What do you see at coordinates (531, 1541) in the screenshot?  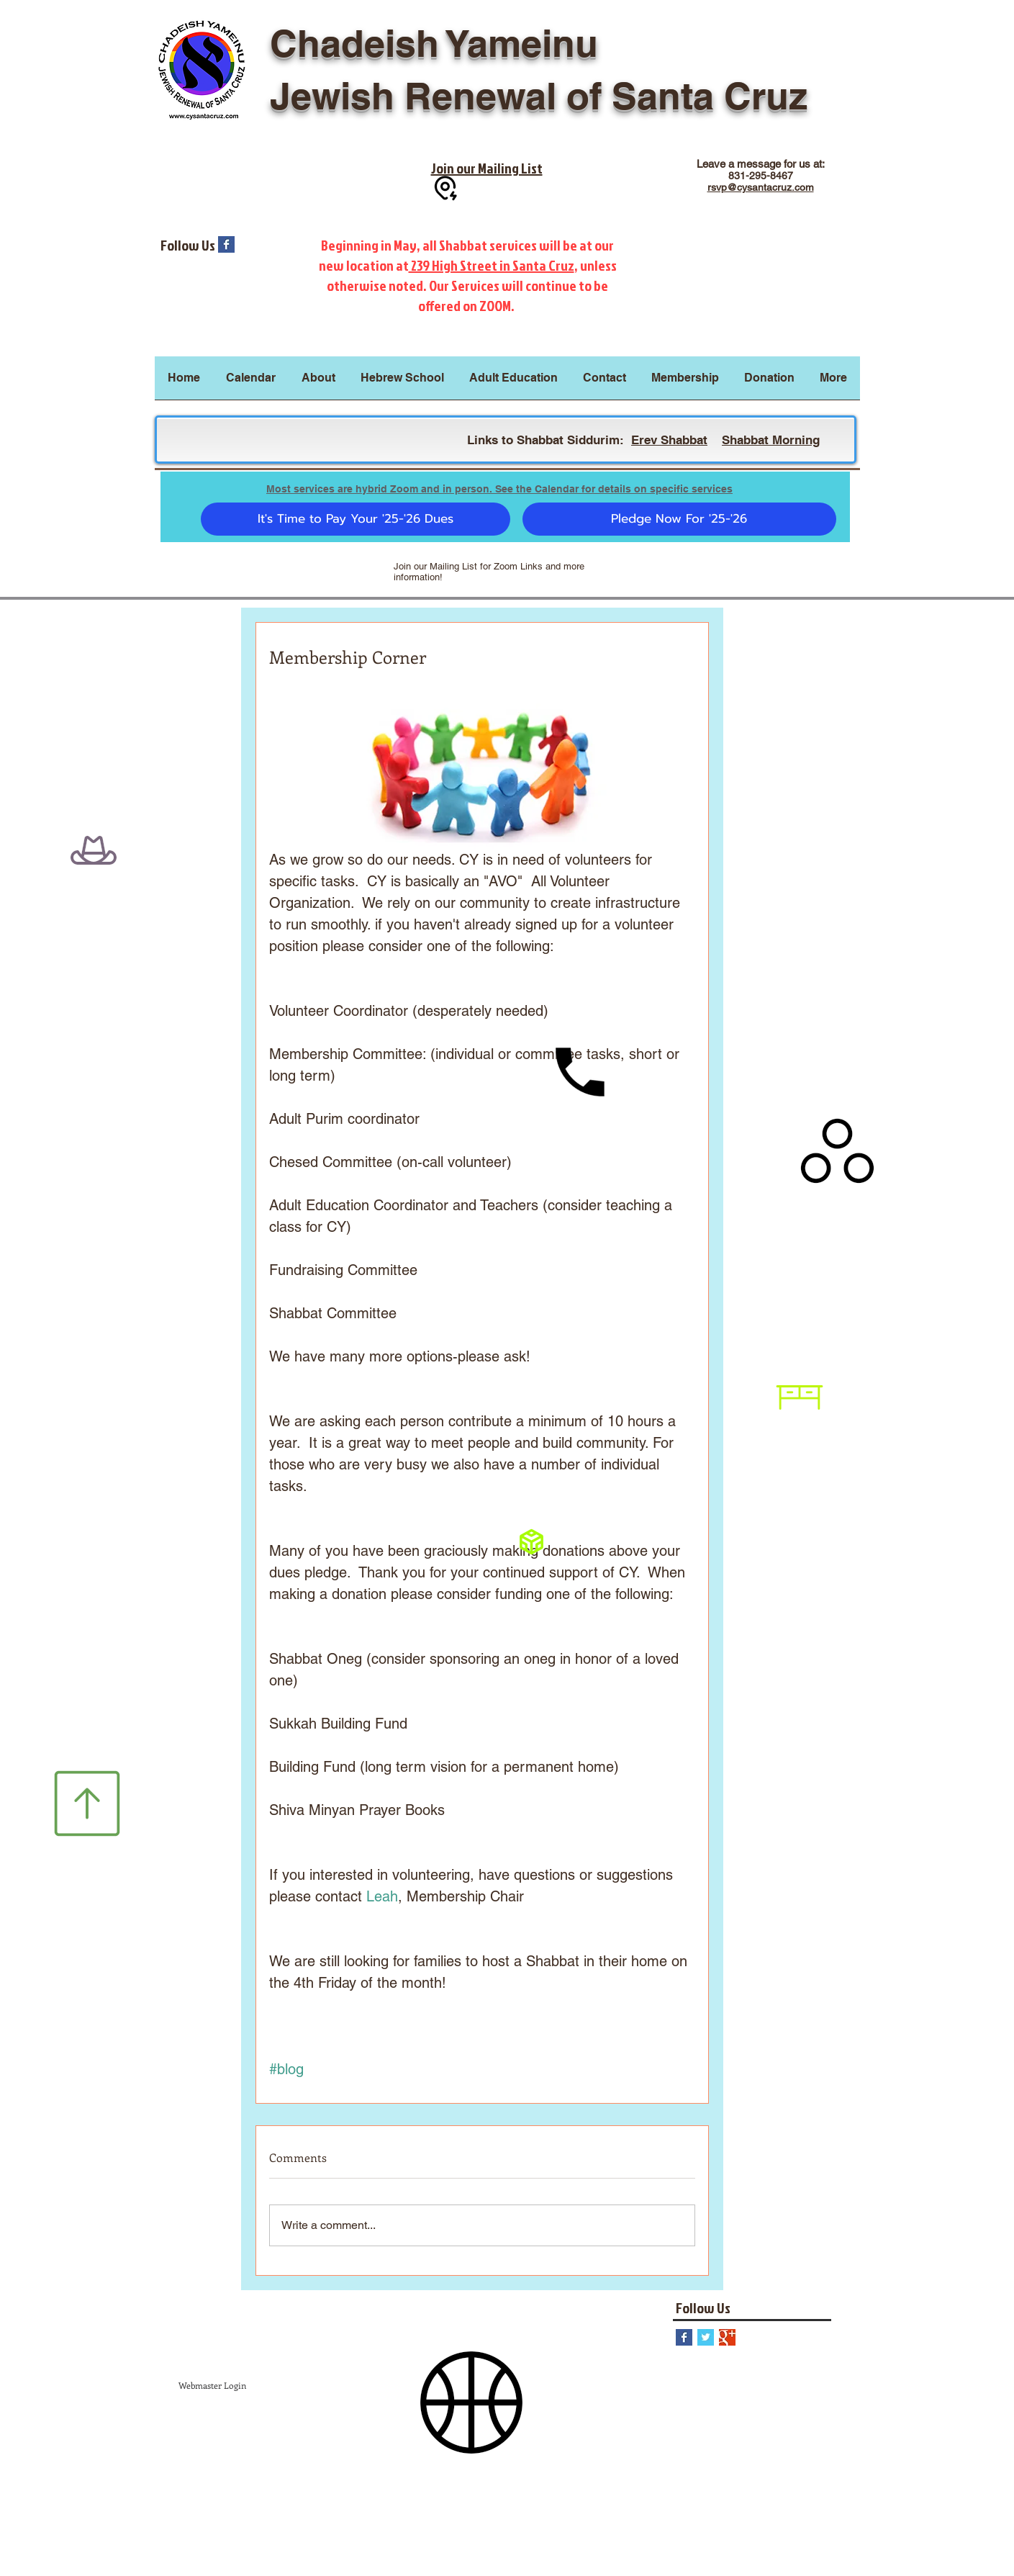 I see `open codesandbox development environment` at bounding box center [531, 1541].